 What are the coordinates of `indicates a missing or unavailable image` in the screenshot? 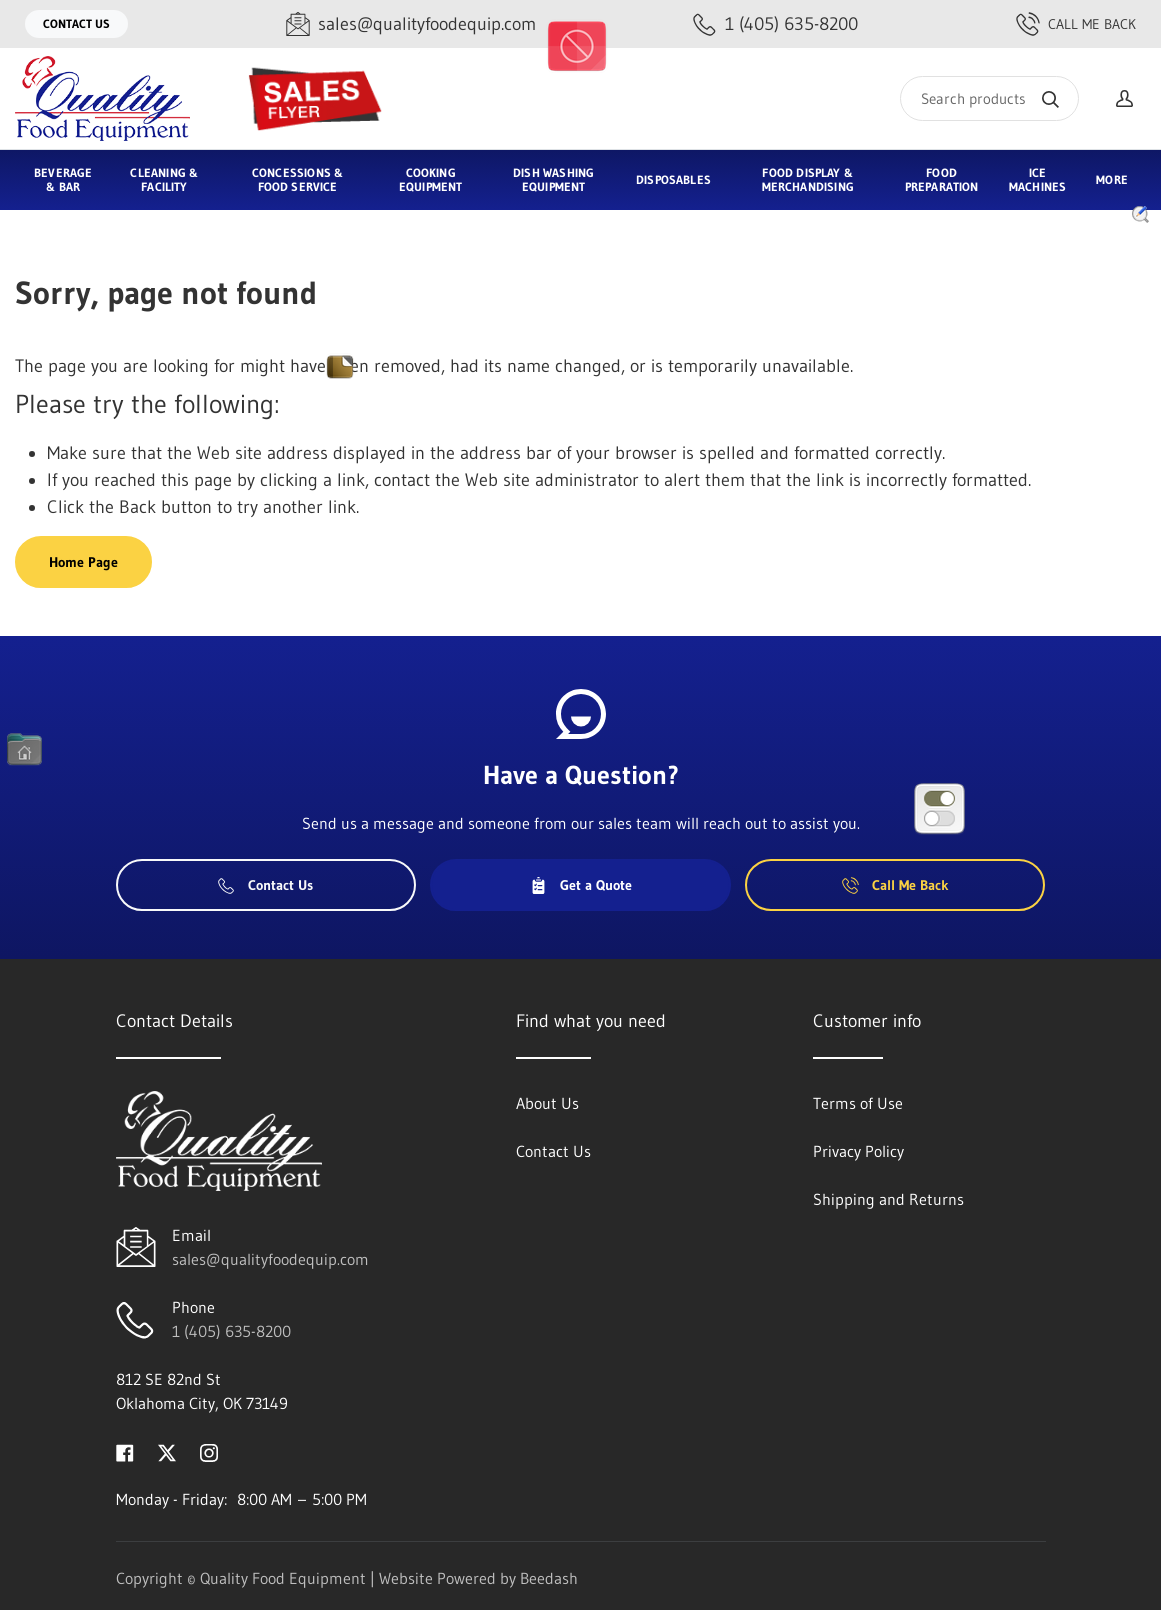 It's located at (577, 44).